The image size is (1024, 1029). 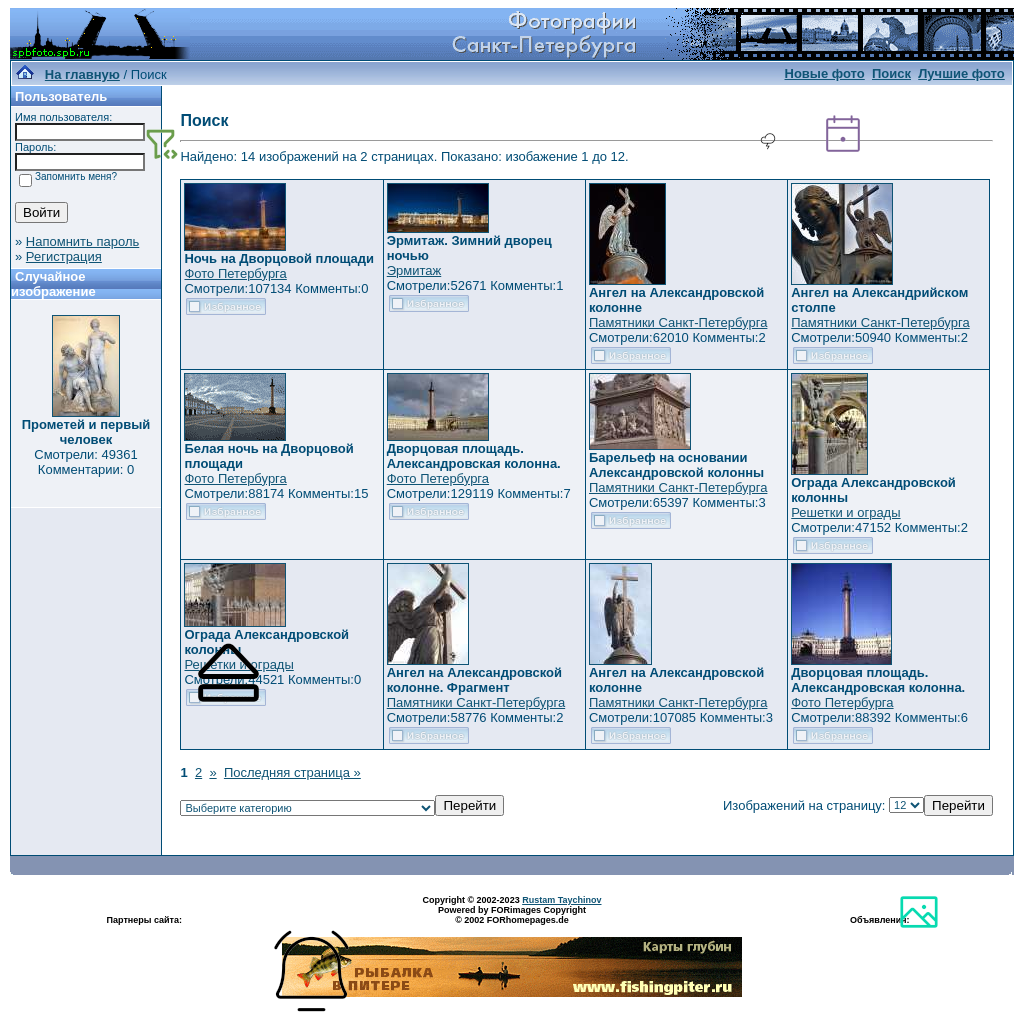 I want to click on active notifications or alerts, so click(x=311, y=972).